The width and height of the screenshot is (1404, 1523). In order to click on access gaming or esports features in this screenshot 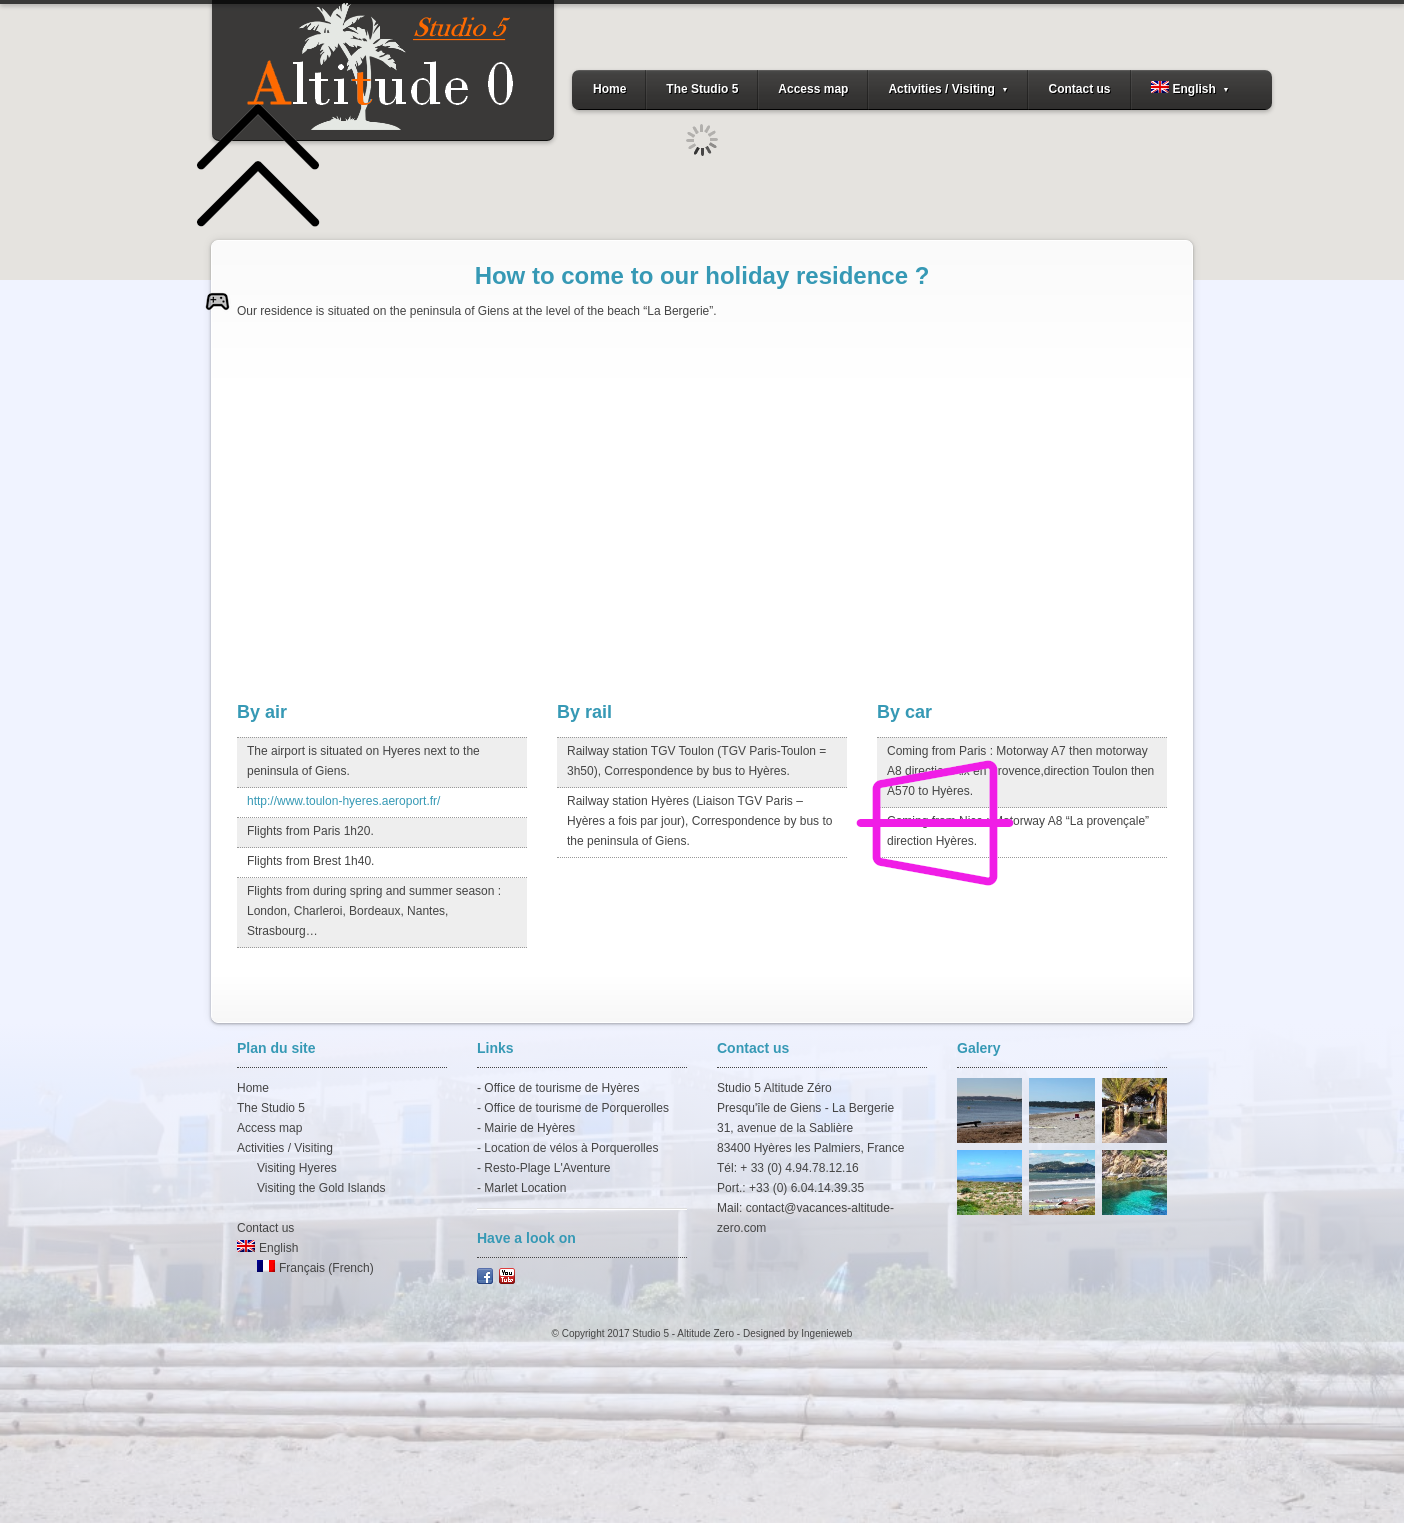, I will do `click(217, 301)`.